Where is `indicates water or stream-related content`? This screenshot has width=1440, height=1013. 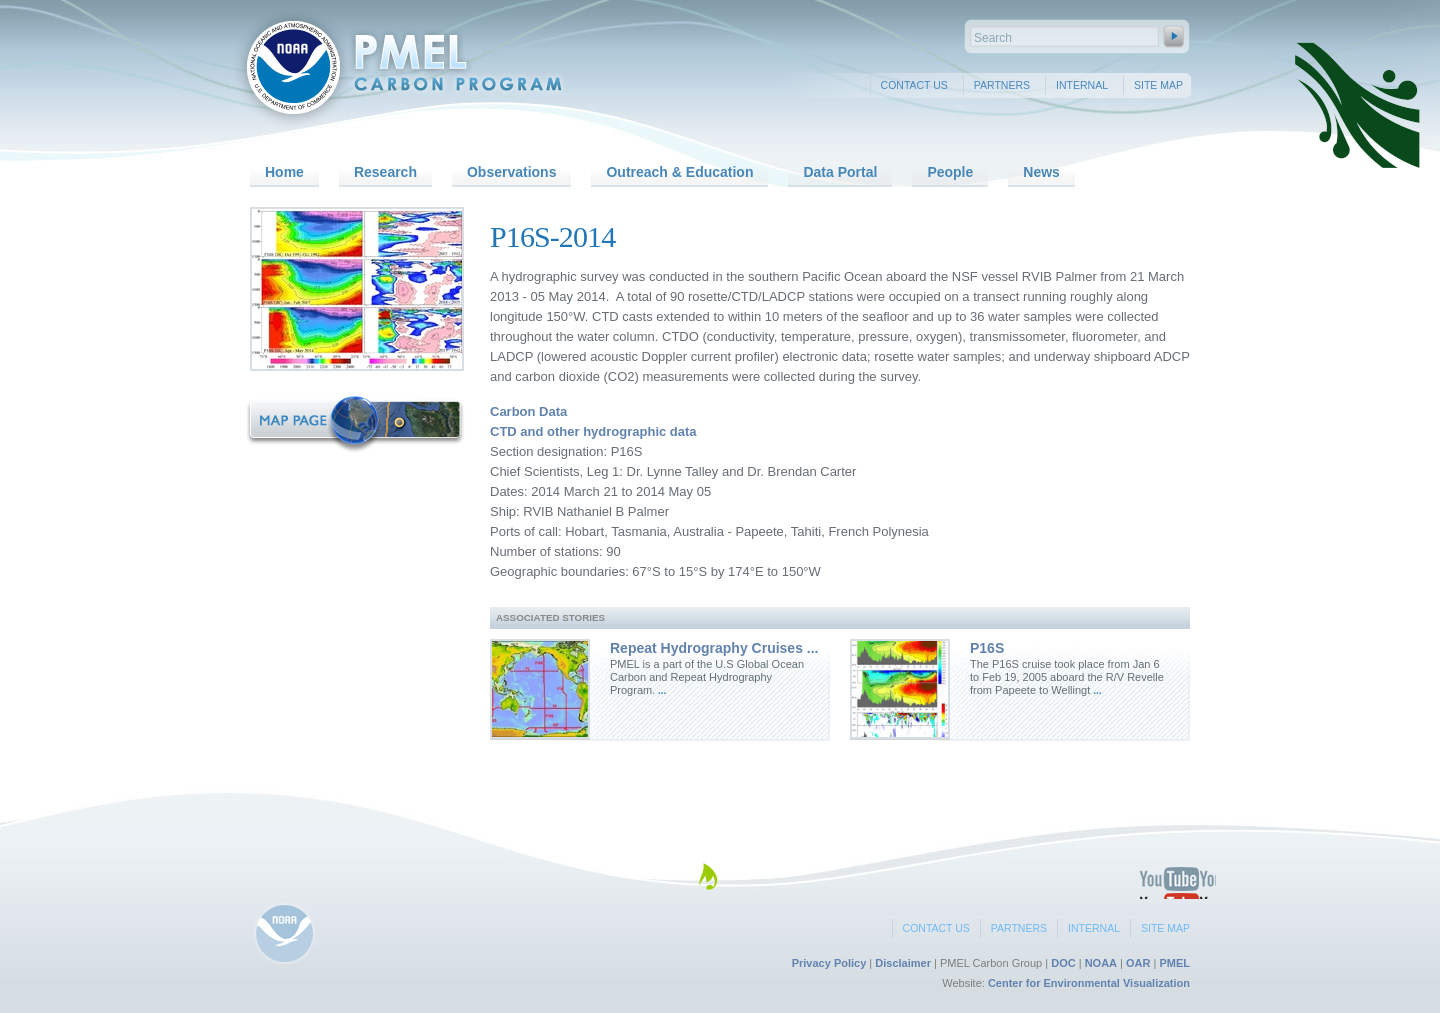 indicates water or stream-related content is located at coordinates (1356, 104).